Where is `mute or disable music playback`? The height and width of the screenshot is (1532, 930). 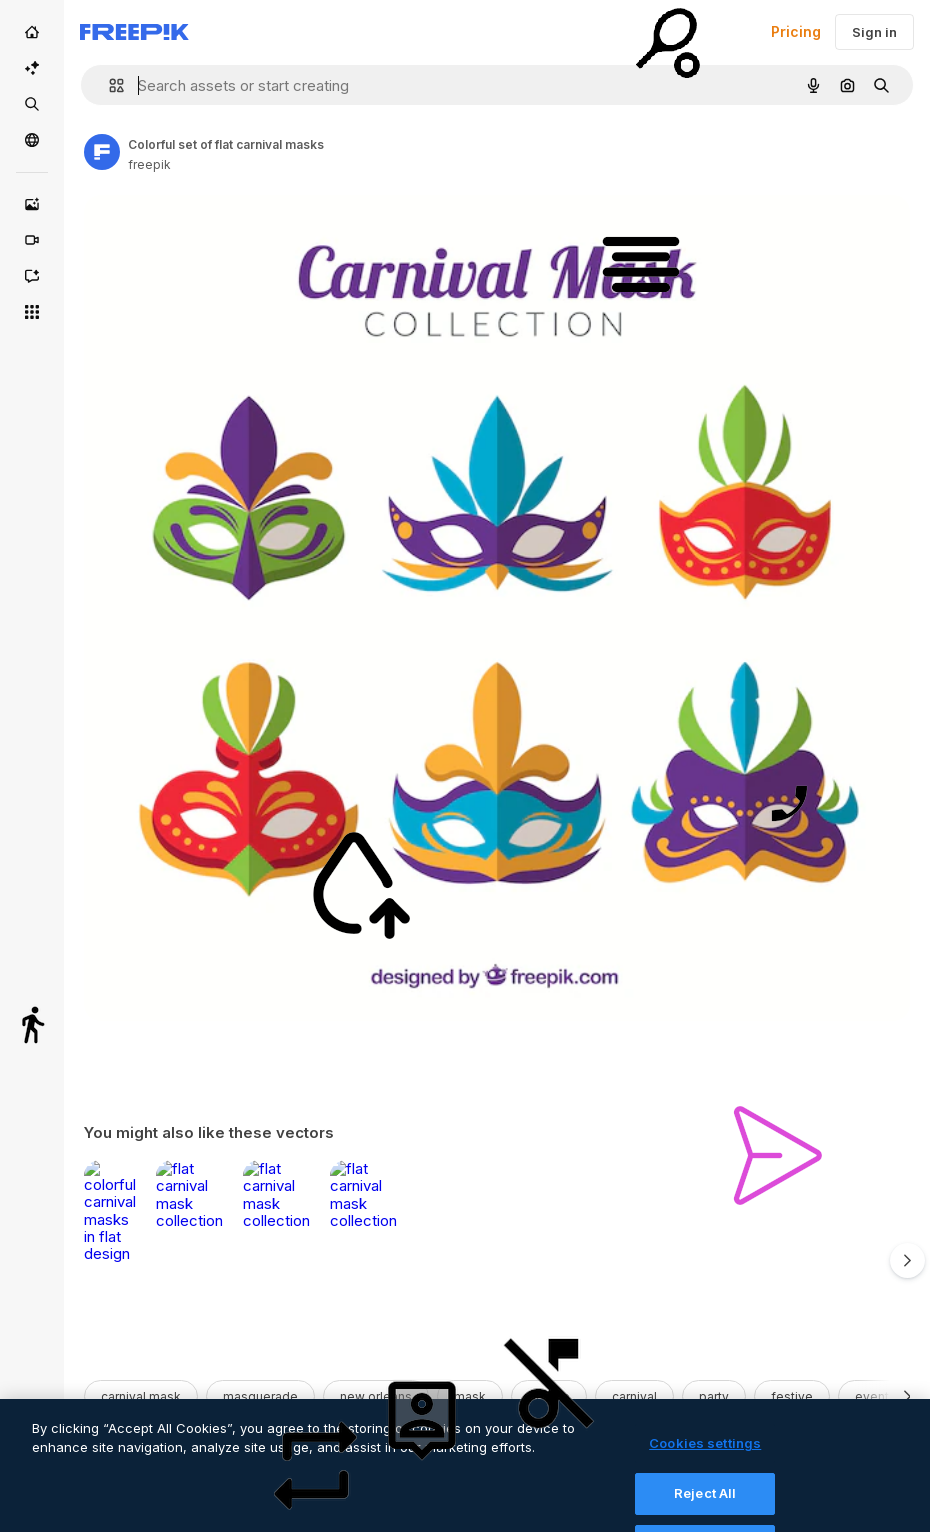 mute or disable music playback is located at coordinates (548, 1383).